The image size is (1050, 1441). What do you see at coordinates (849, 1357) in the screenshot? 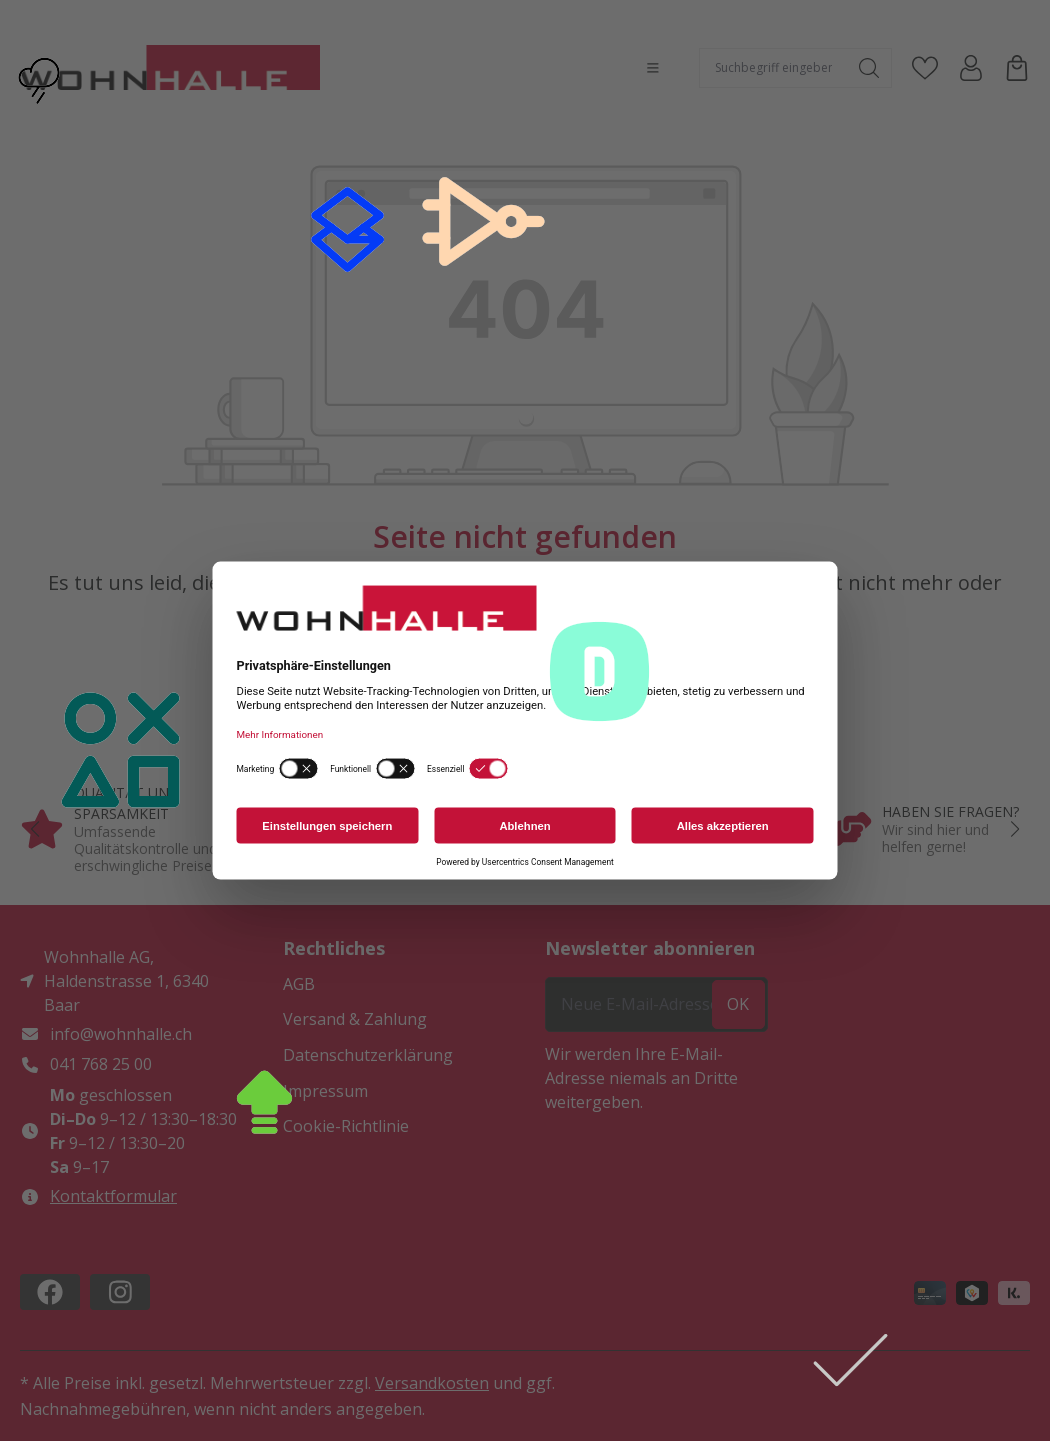
I see `confirm or submit an action` at bounding box center [849, 1357].